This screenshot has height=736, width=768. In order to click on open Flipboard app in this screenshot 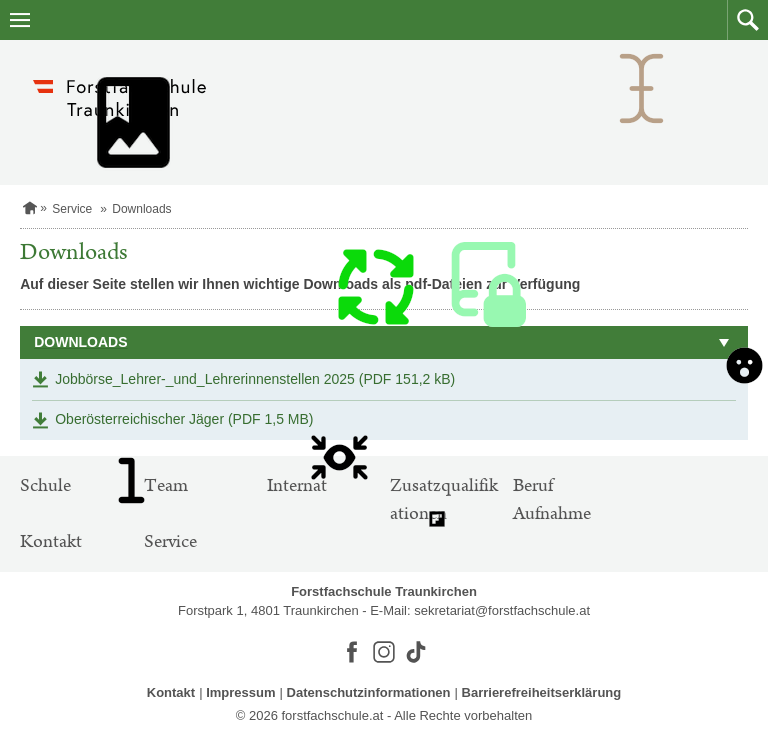, I will do `click(437, 519)`.